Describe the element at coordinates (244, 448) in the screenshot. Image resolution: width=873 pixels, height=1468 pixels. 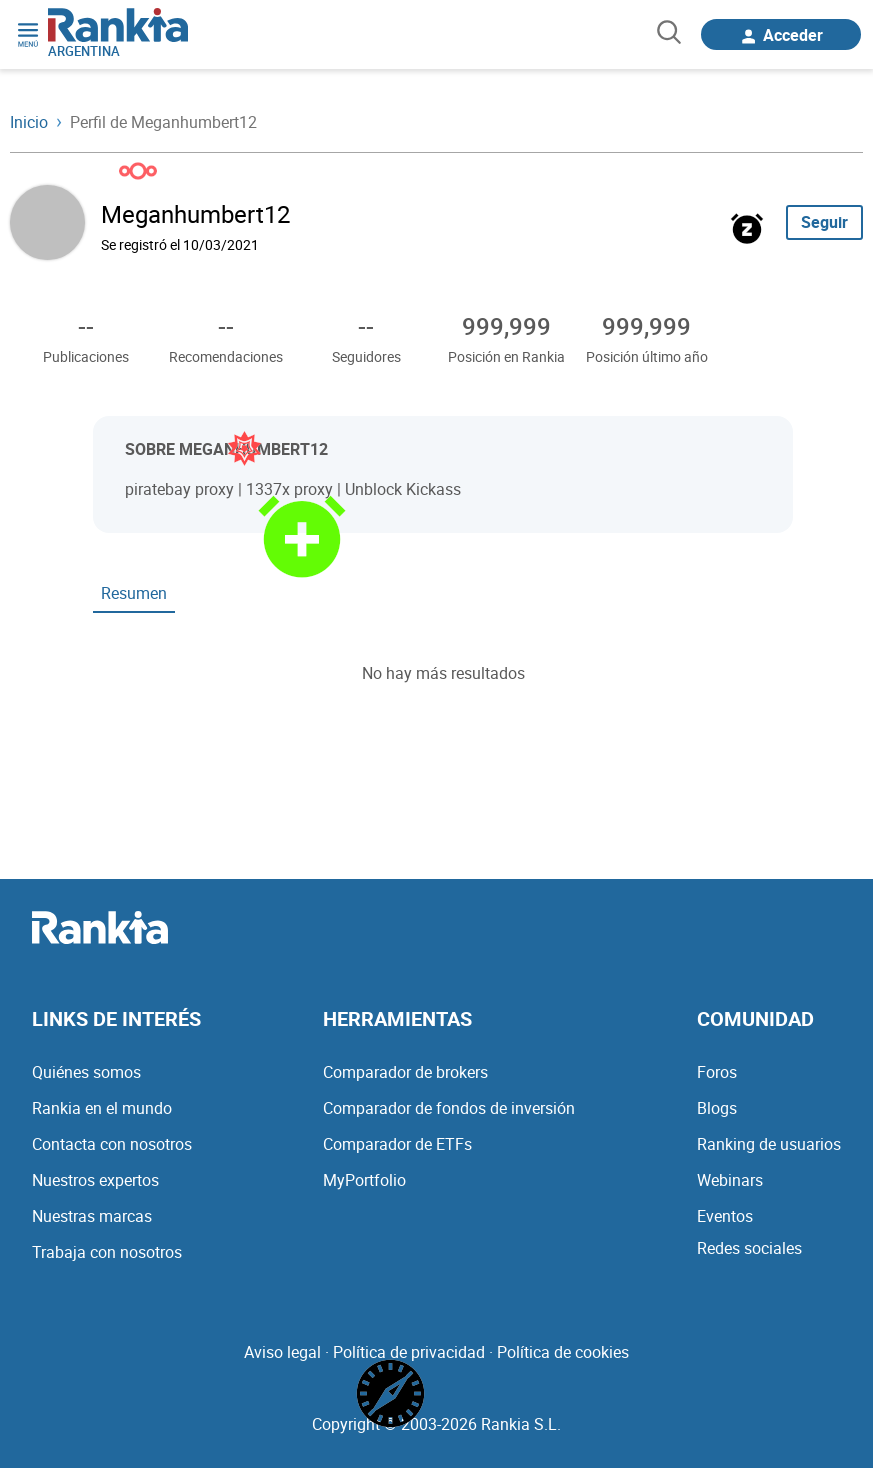
I see `open wolfram mathematica application` at that location.